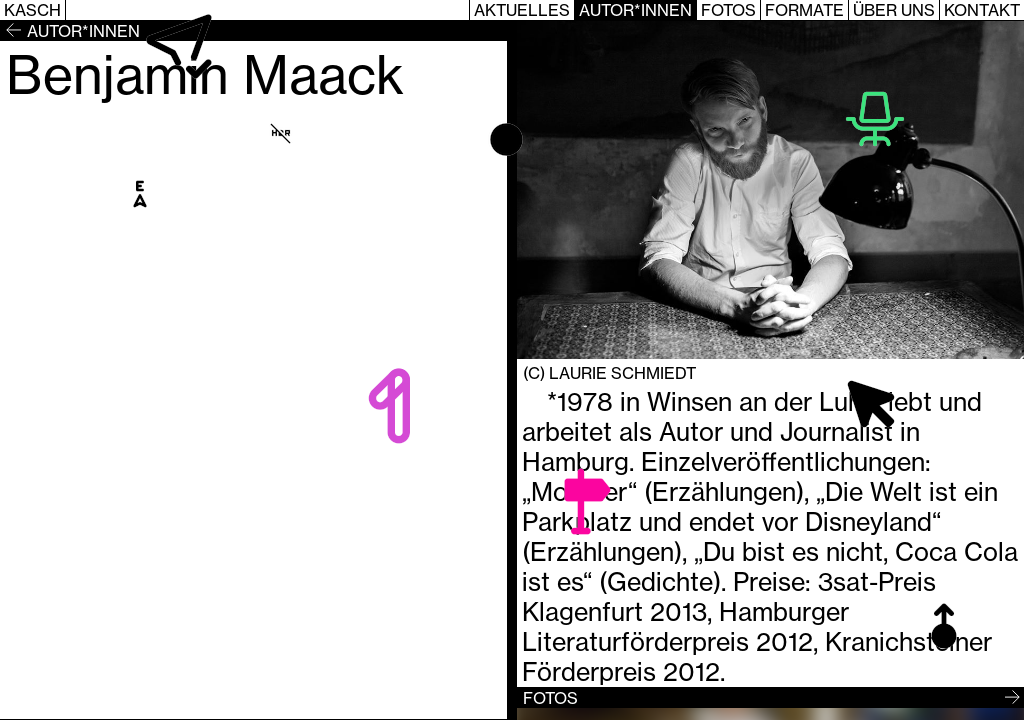  What do you see at coordinates (140, 194) in the screenshot?
I see `navigate east direction` at bounding box center [140, 194].